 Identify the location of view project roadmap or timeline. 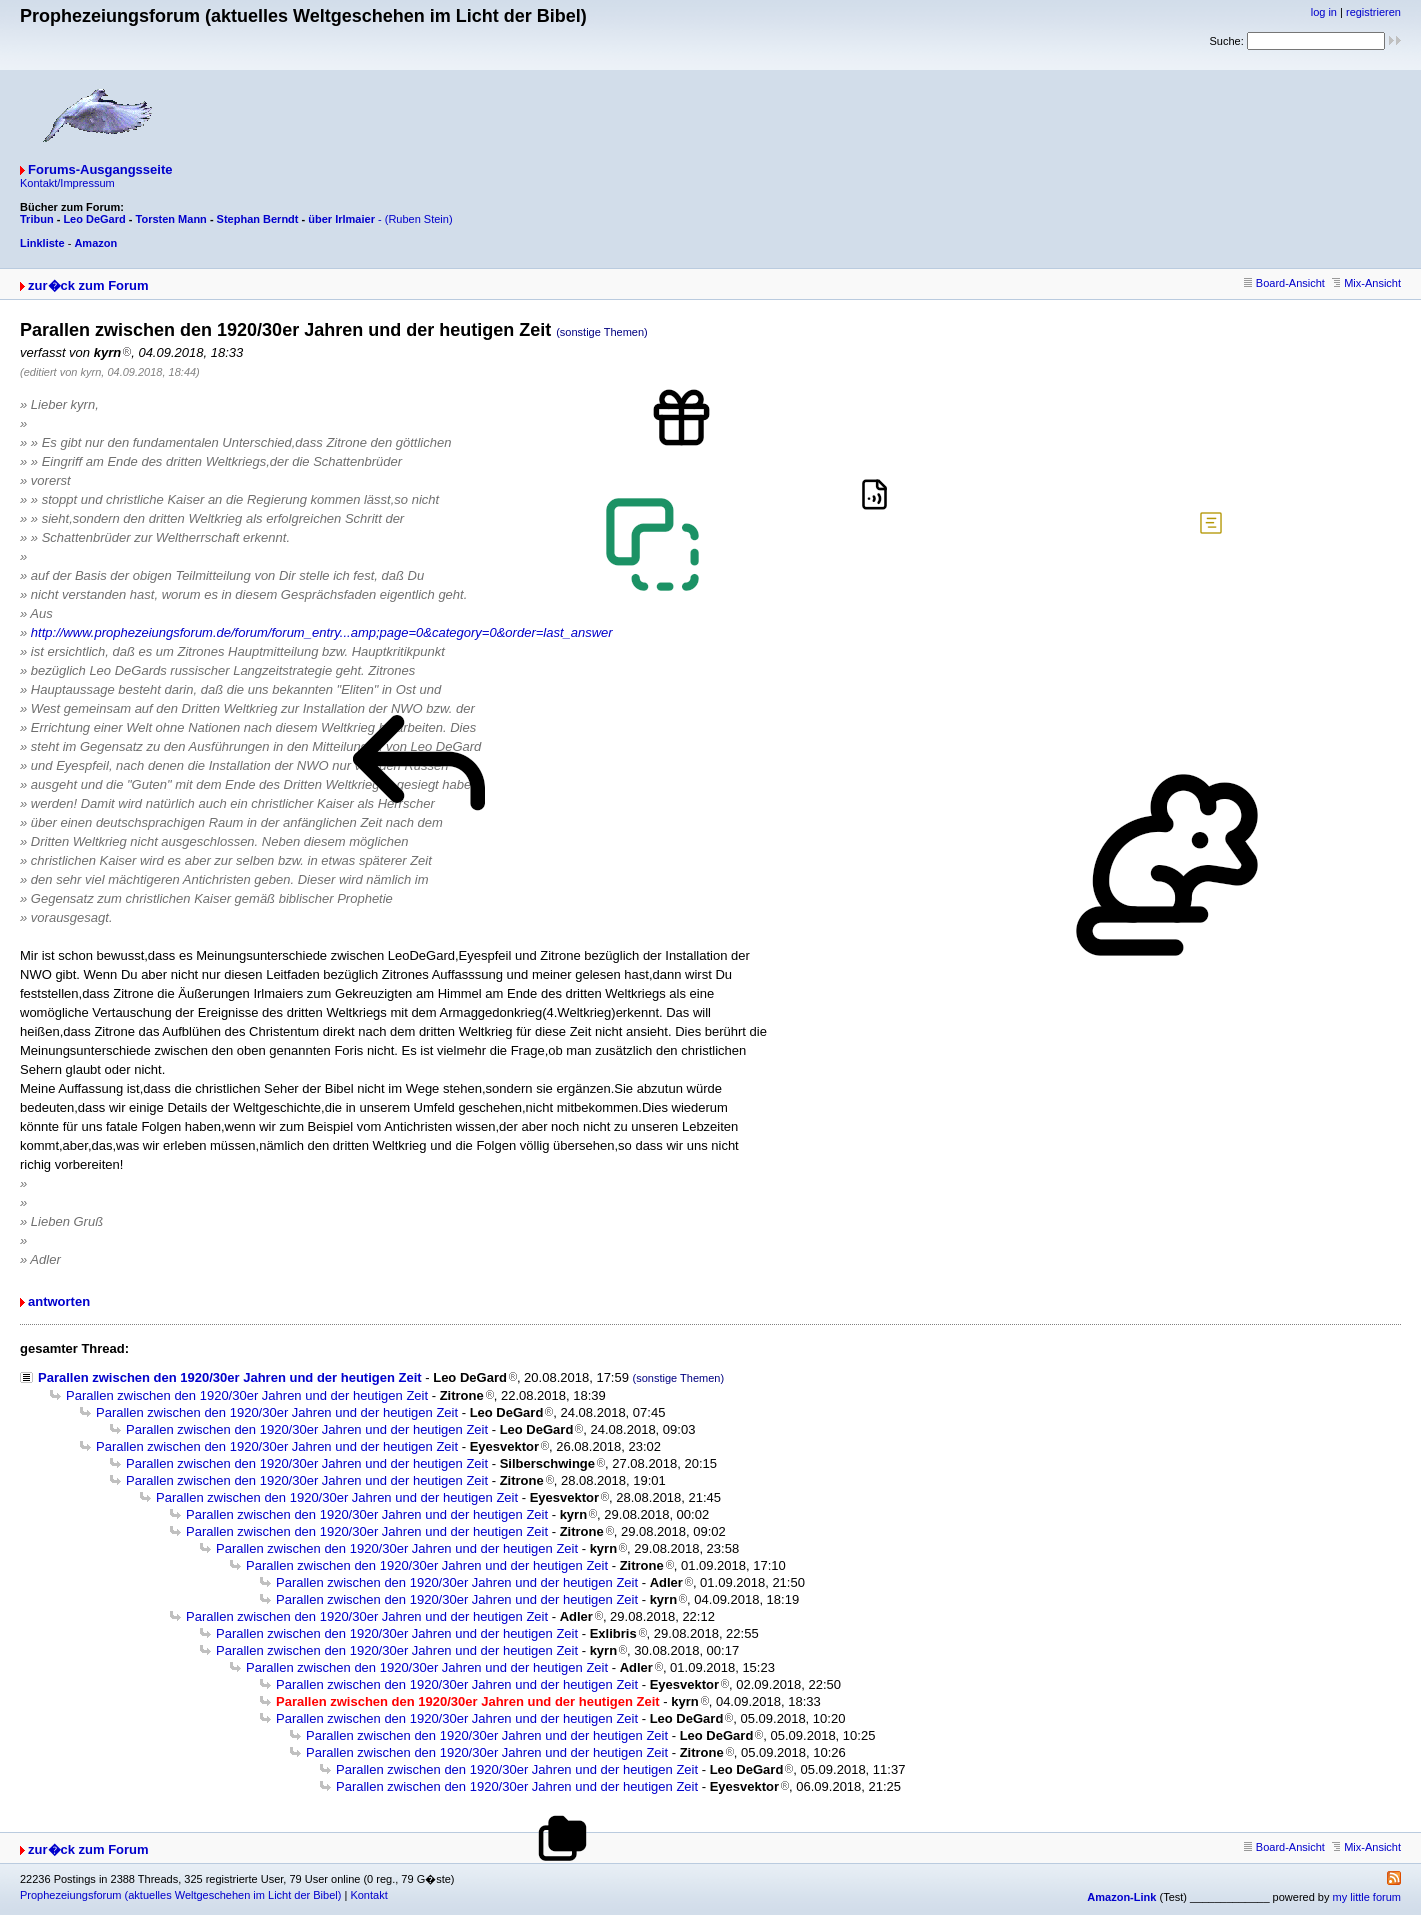
(1211, 523).